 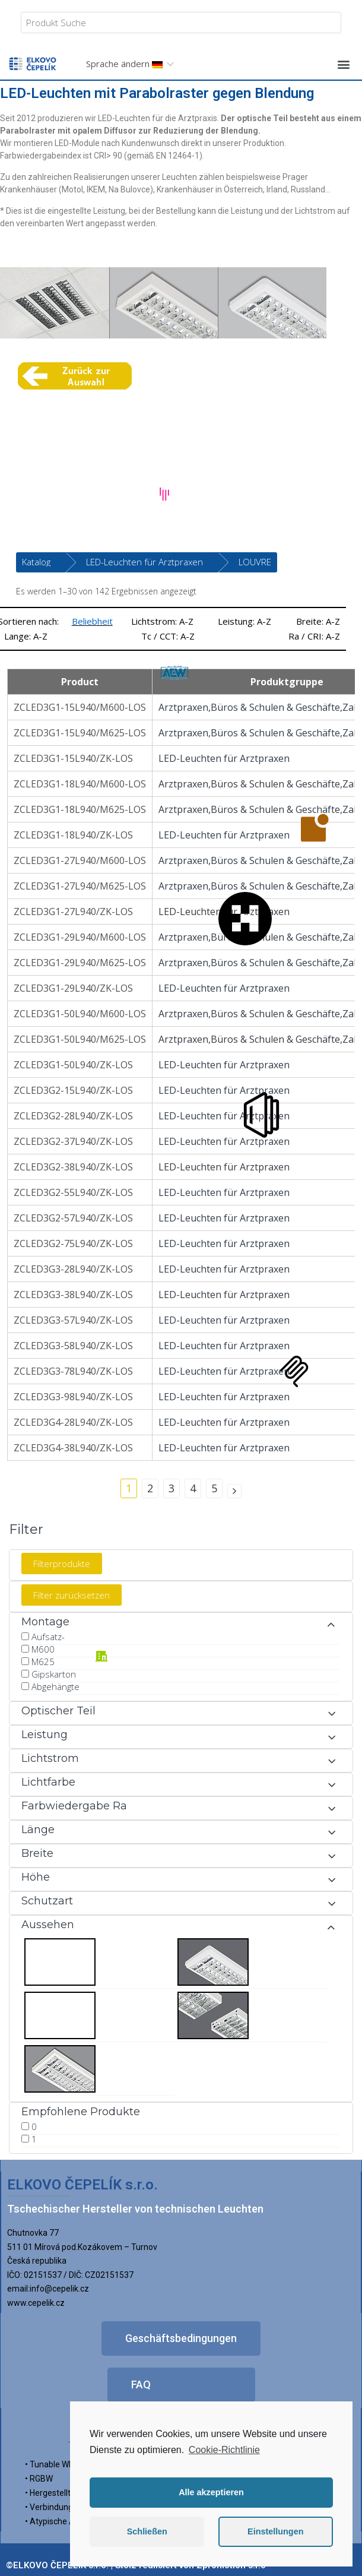 I want to click on visit the All Elite Wrestling website, so click(x=174, y=673).